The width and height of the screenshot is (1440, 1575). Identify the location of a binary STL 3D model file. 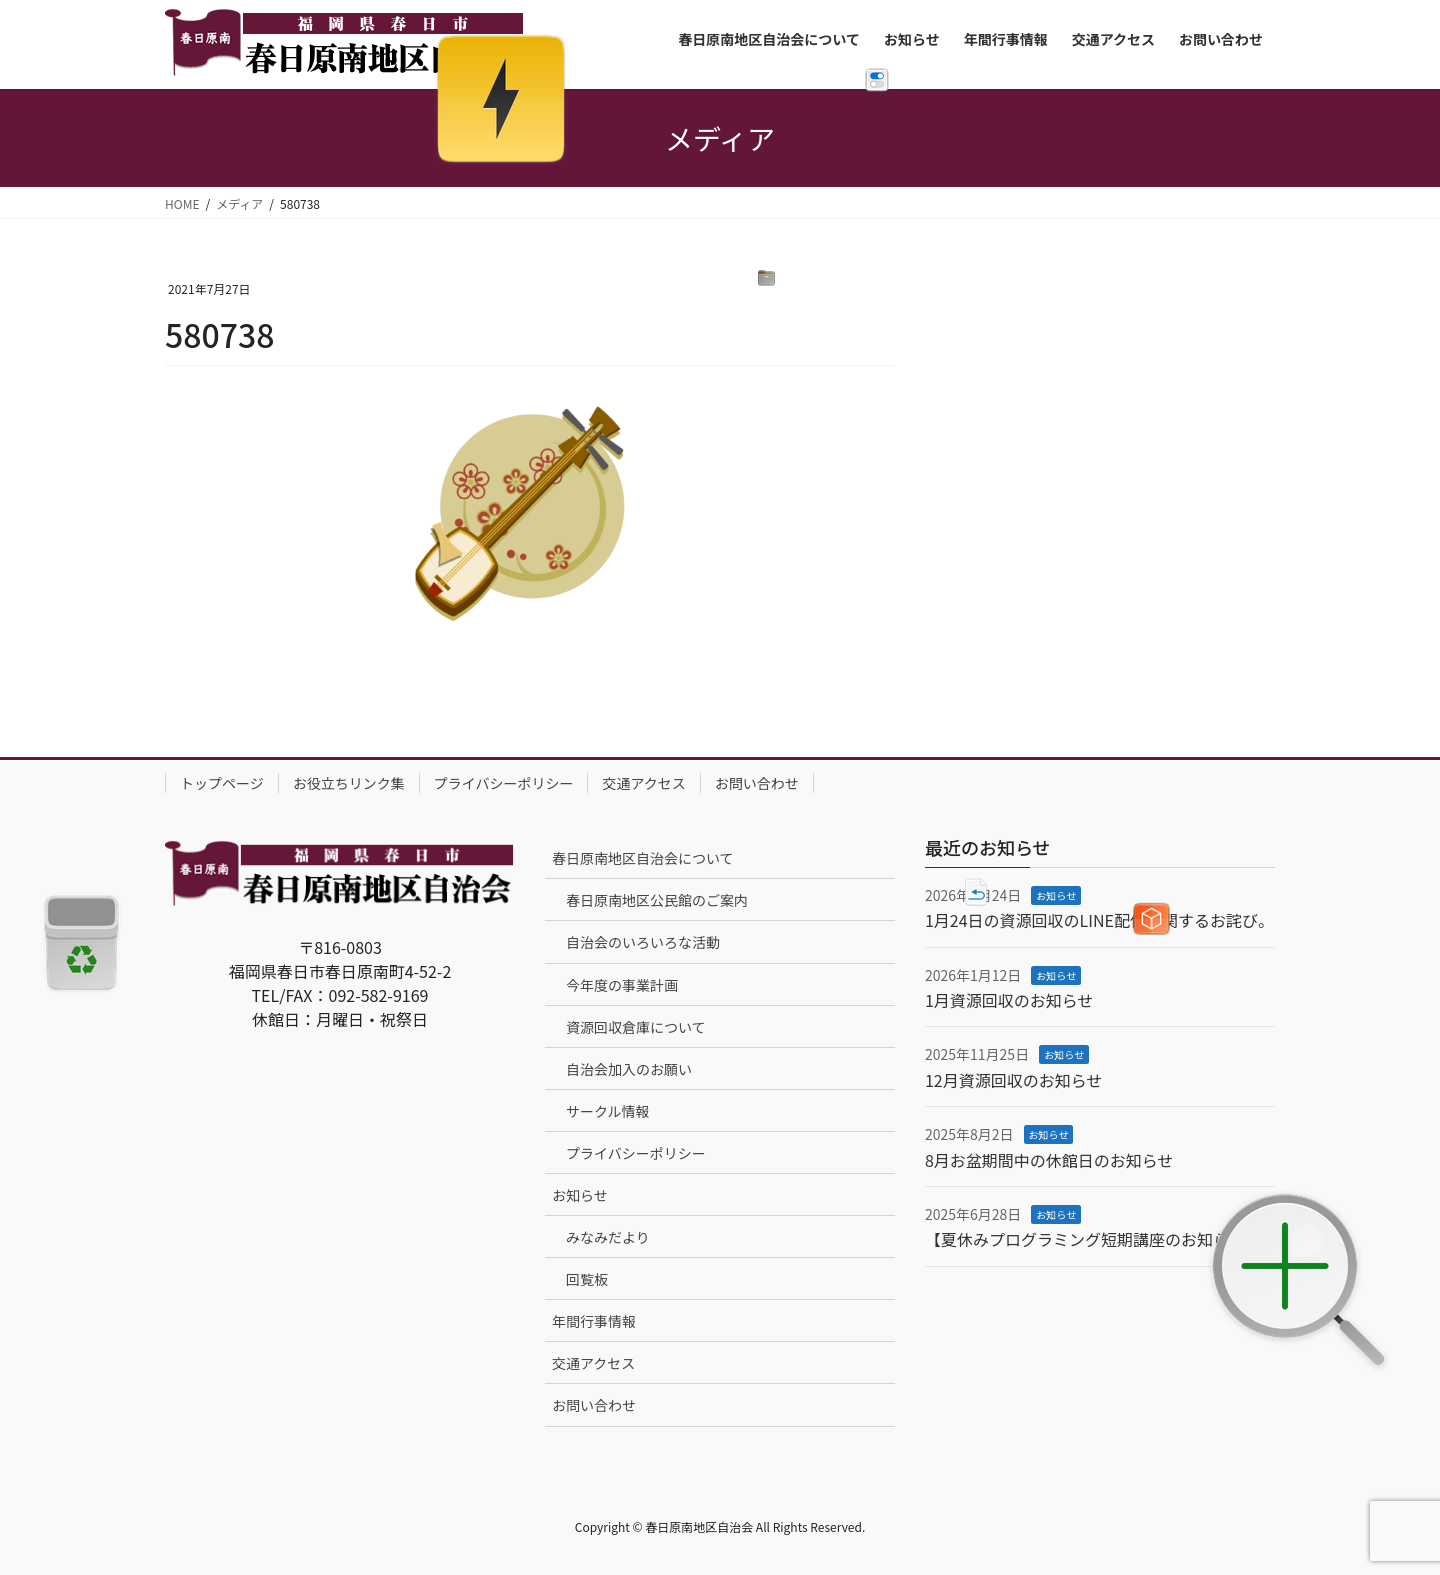
(1151, 917).